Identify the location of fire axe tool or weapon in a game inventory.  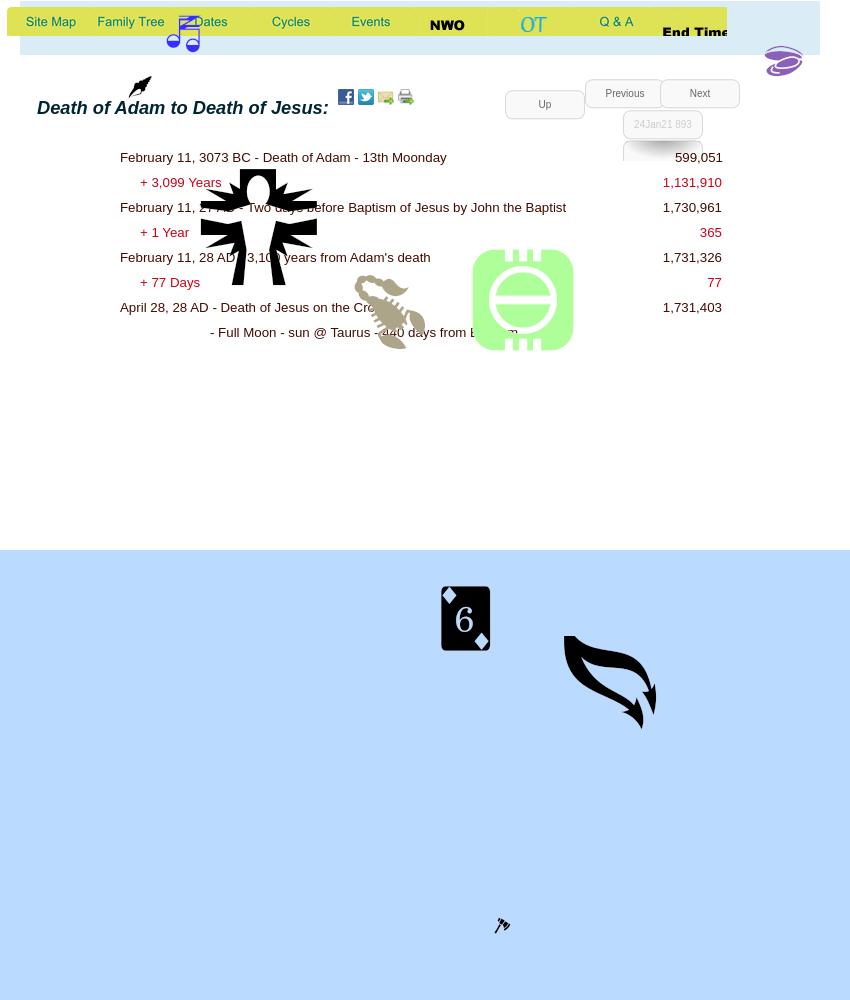
(502, 925).